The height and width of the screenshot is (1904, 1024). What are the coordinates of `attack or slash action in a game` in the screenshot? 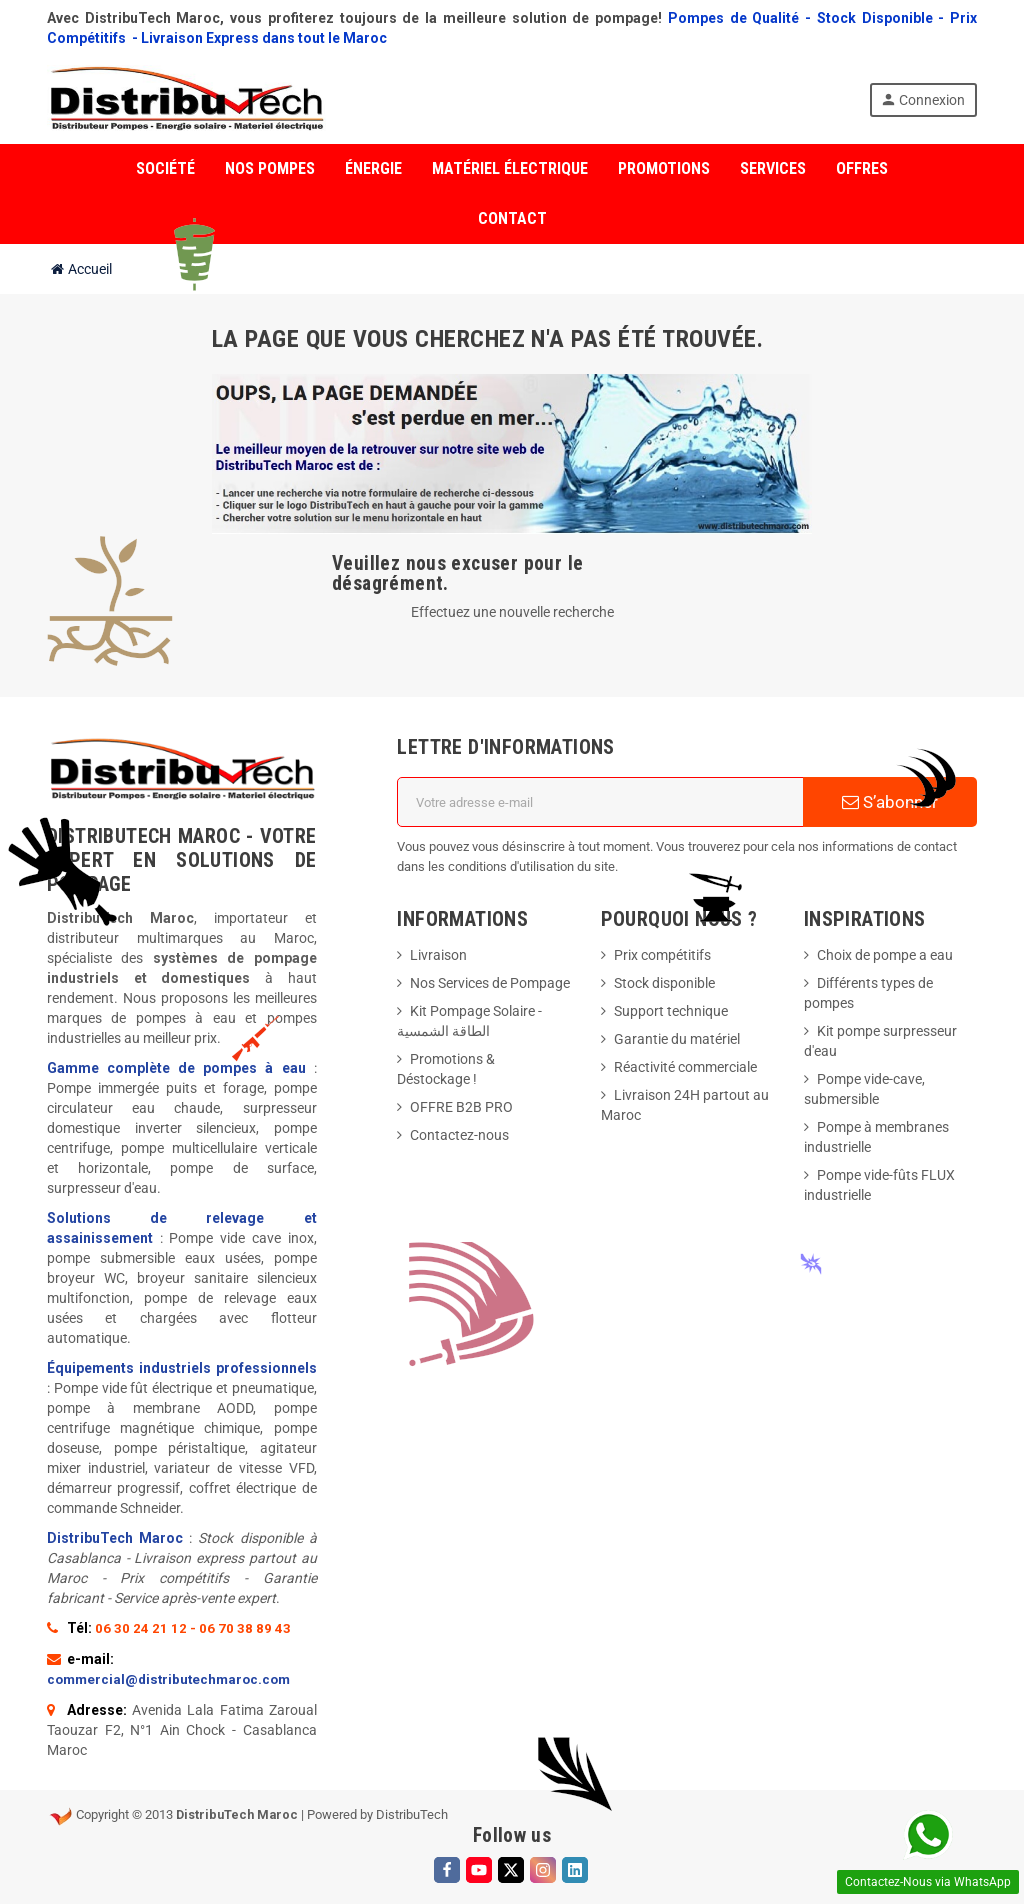 It's located at (926, 778).